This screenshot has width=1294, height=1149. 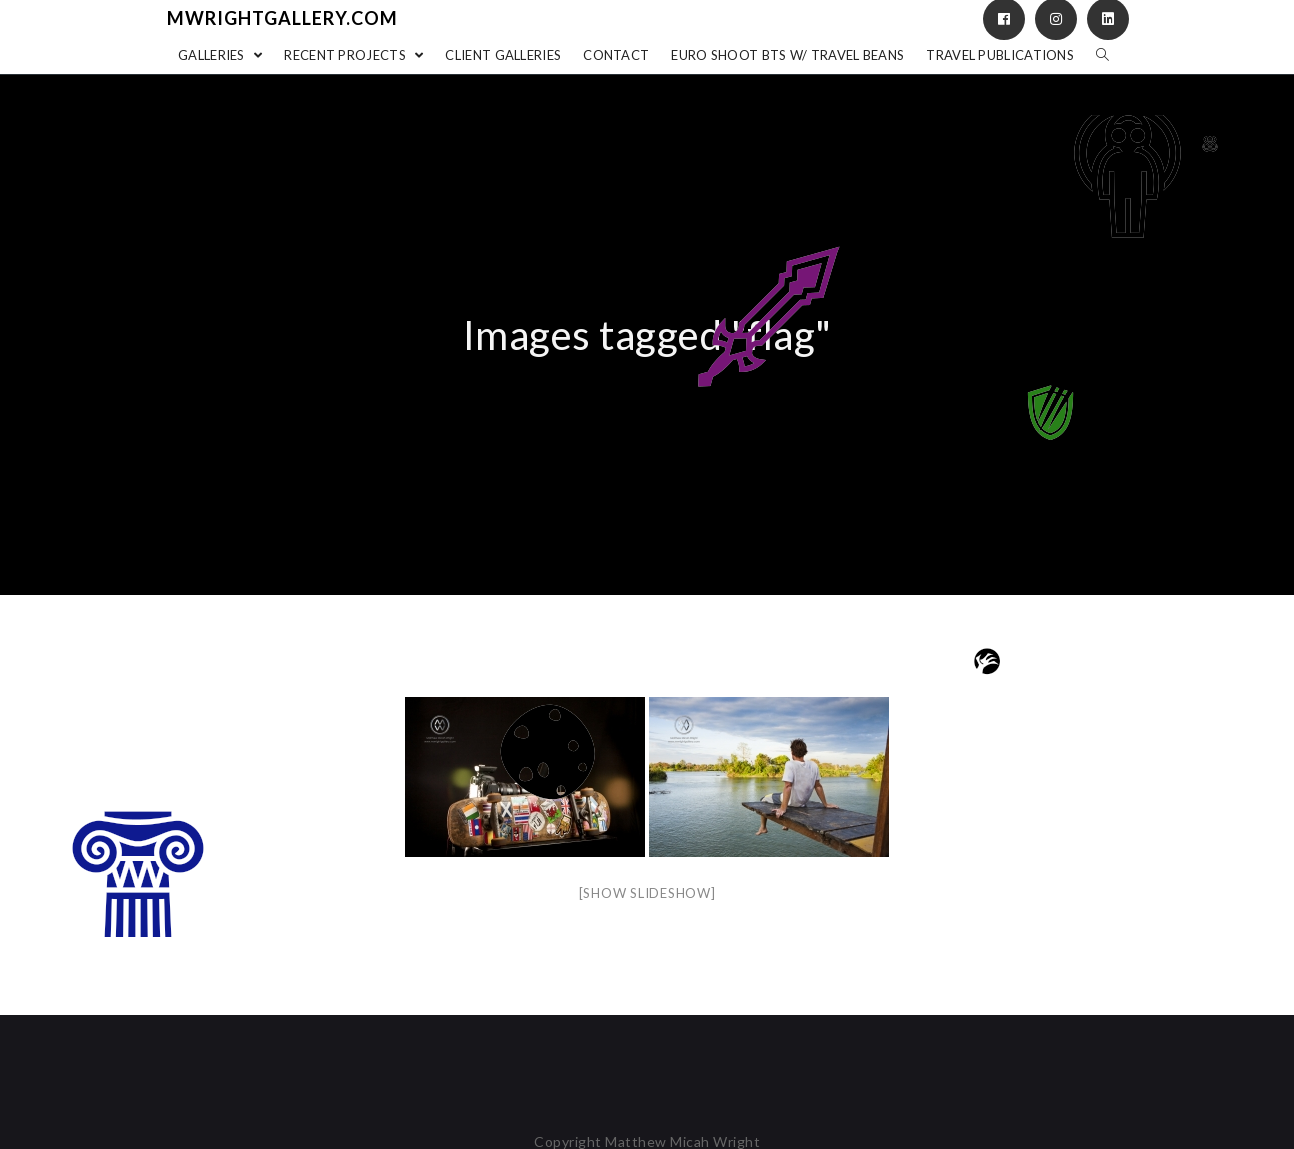 What do you see at coordinates (987, 661) in the screenshot?
I see `werewolf or lycanthropy status effect indicator` at bounding box center [987, 661].